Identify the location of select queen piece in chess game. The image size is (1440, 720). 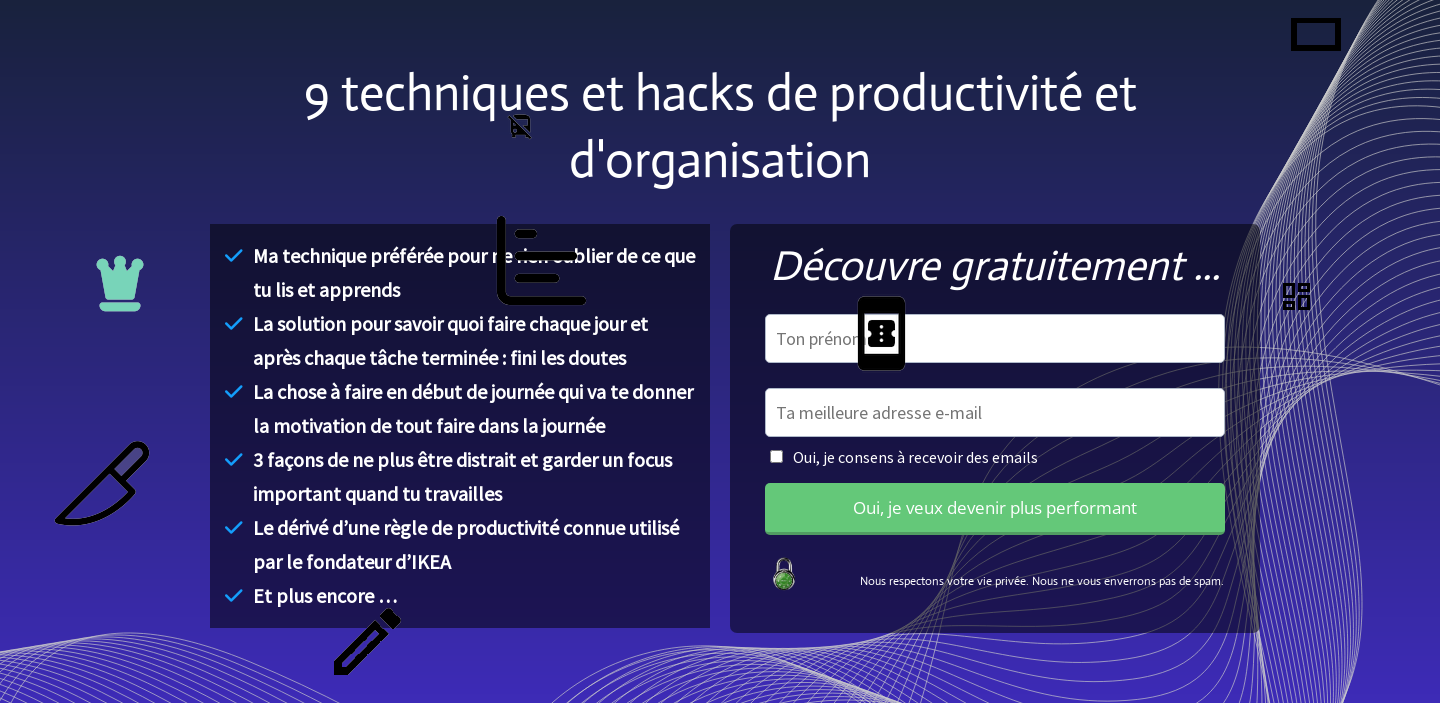
(120, 285).